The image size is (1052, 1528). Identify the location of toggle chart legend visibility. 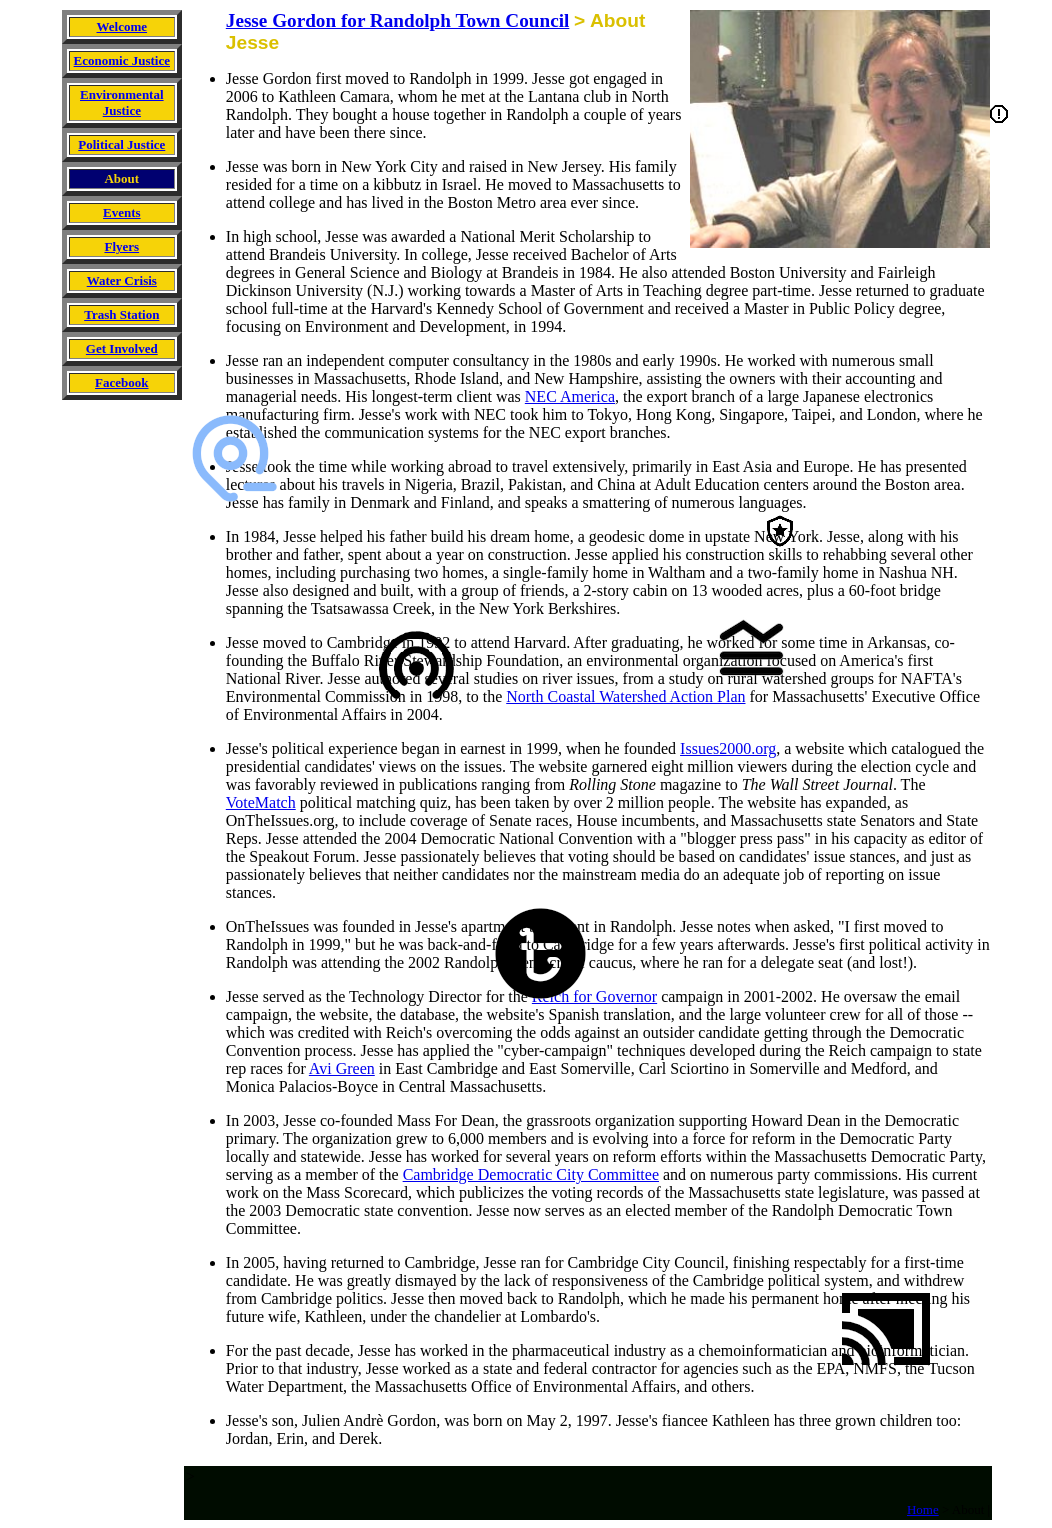
(751, 647).